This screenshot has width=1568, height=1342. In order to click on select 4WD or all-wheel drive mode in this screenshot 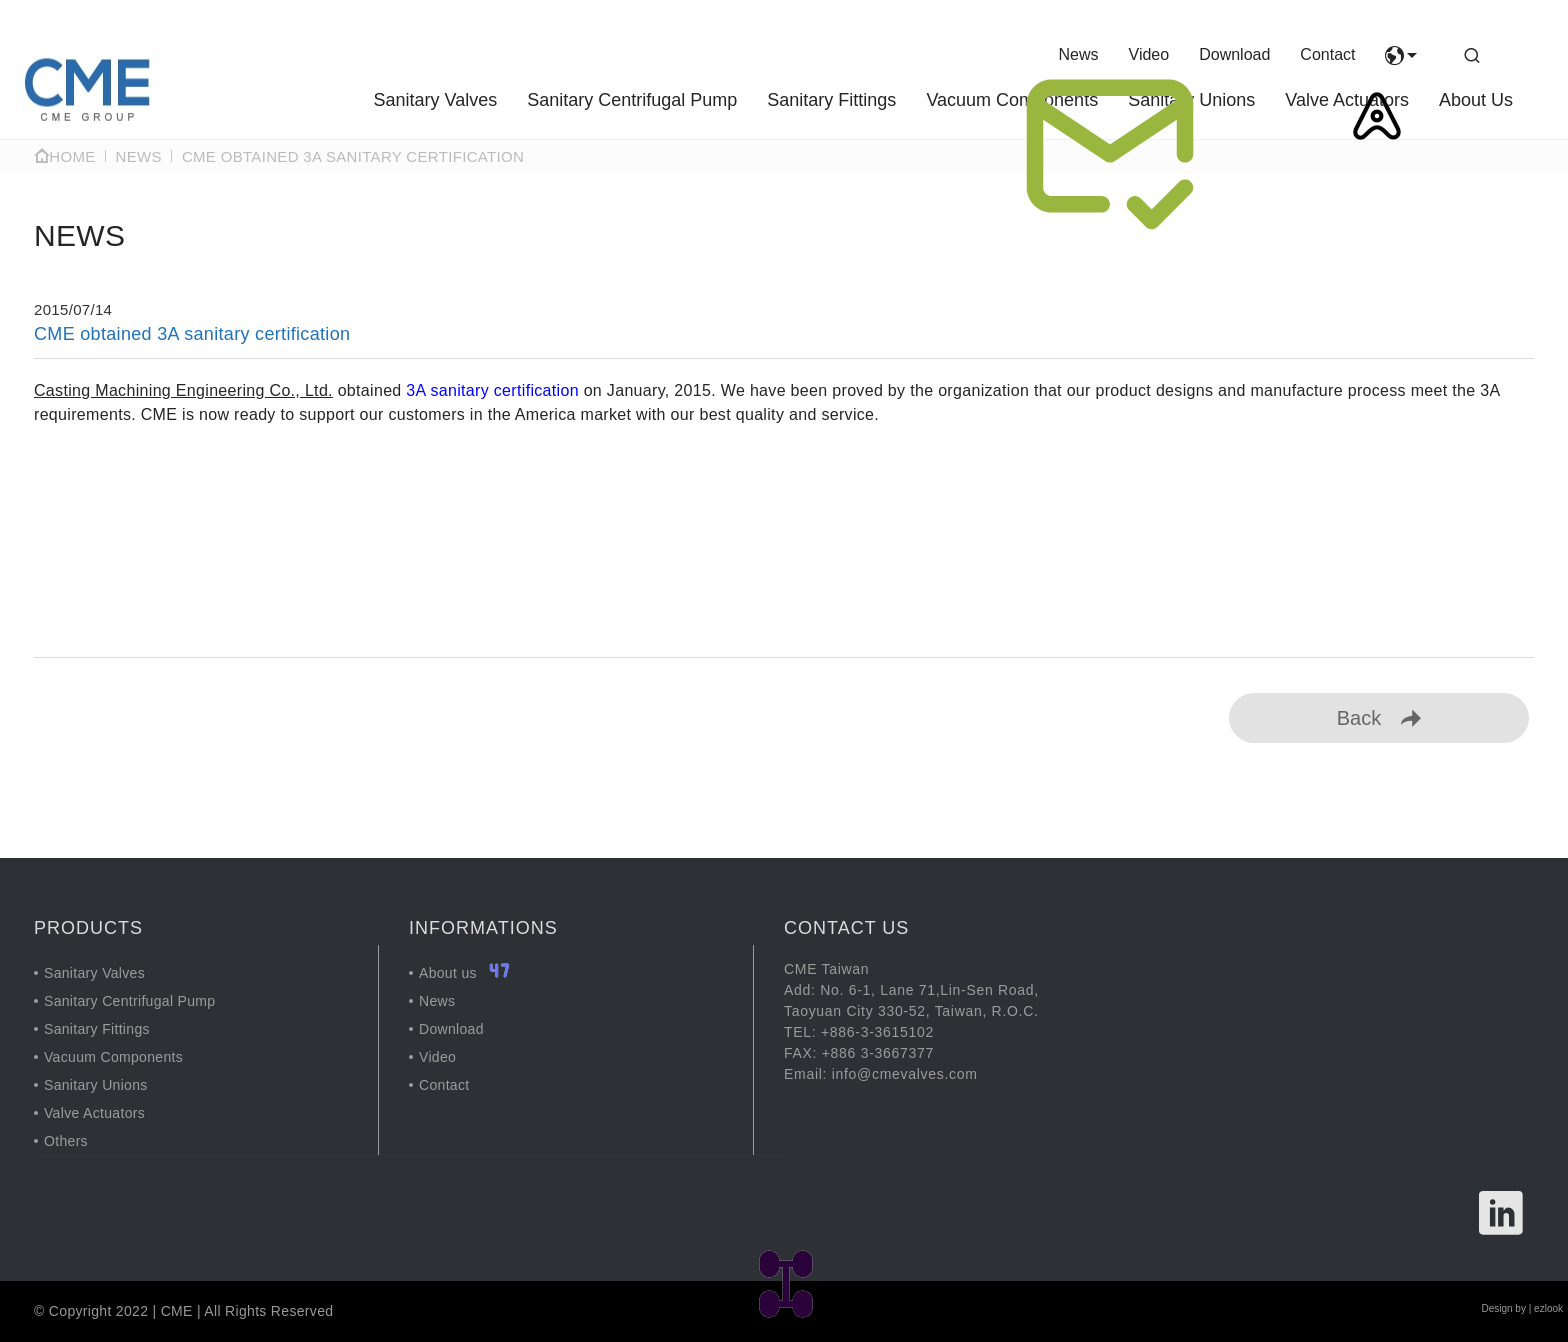, I will do `click(786, 1284)`.